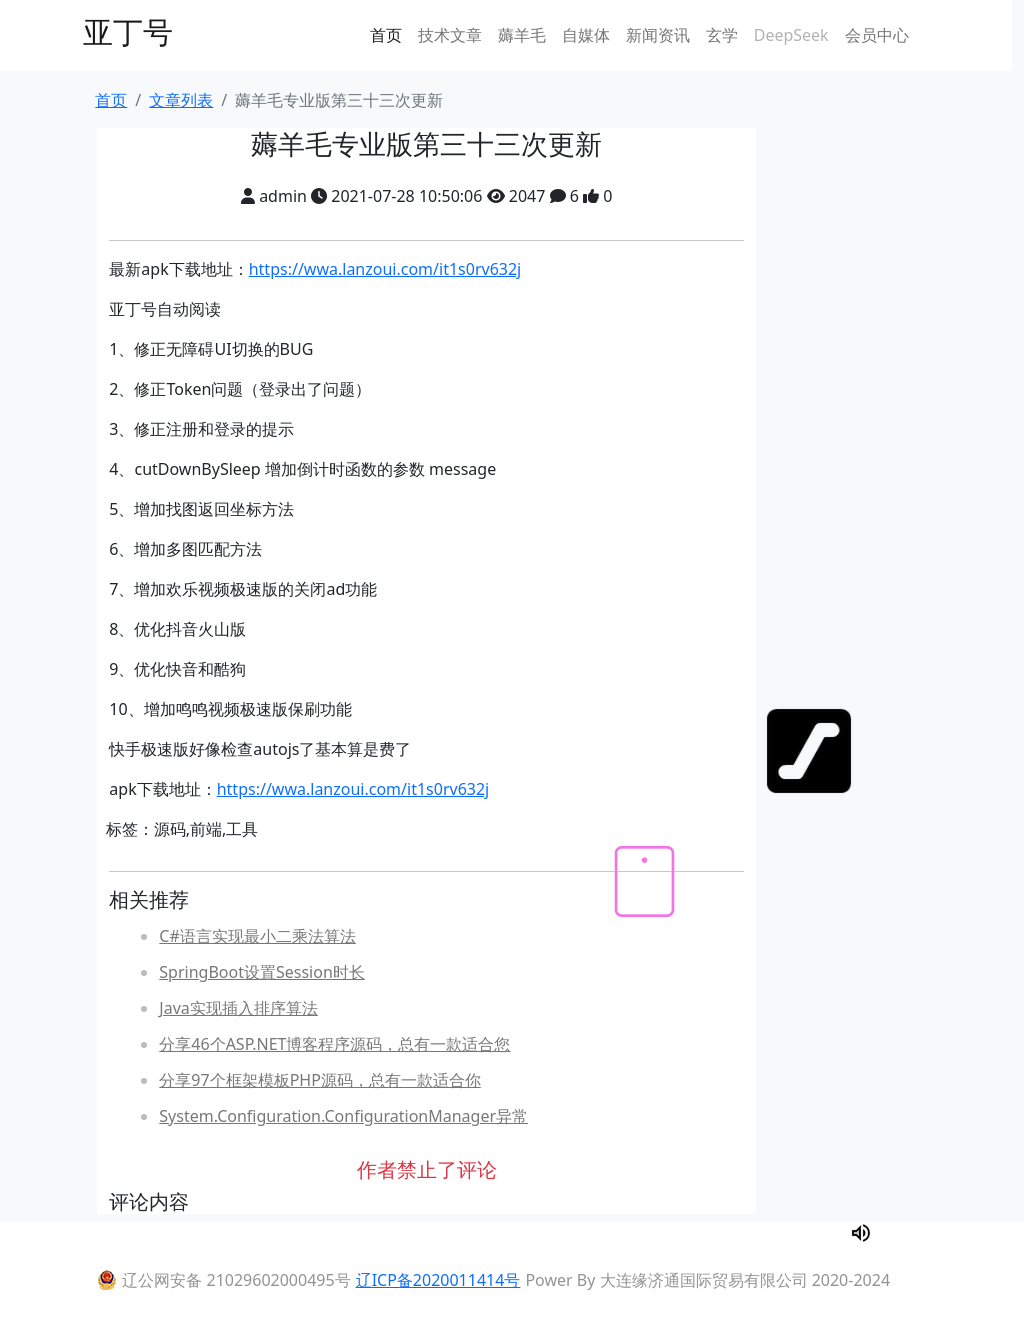 This screenshot has height=1338, width=1024. What do you see at coordinates (861, 1233) in the screenshot?
I see `increase or adjust audio volume` at bounding box center [861, 1233].